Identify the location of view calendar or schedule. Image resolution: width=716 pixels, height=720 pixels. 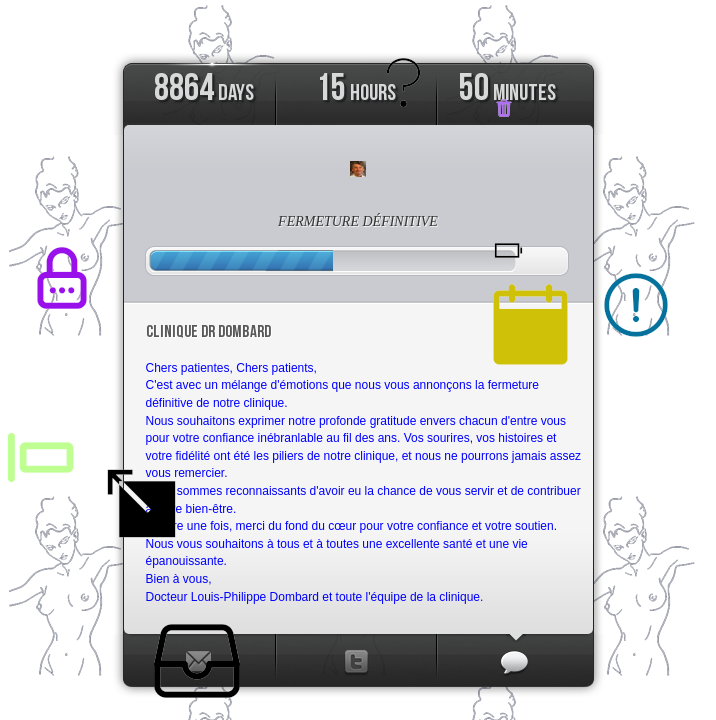
(530, 327).